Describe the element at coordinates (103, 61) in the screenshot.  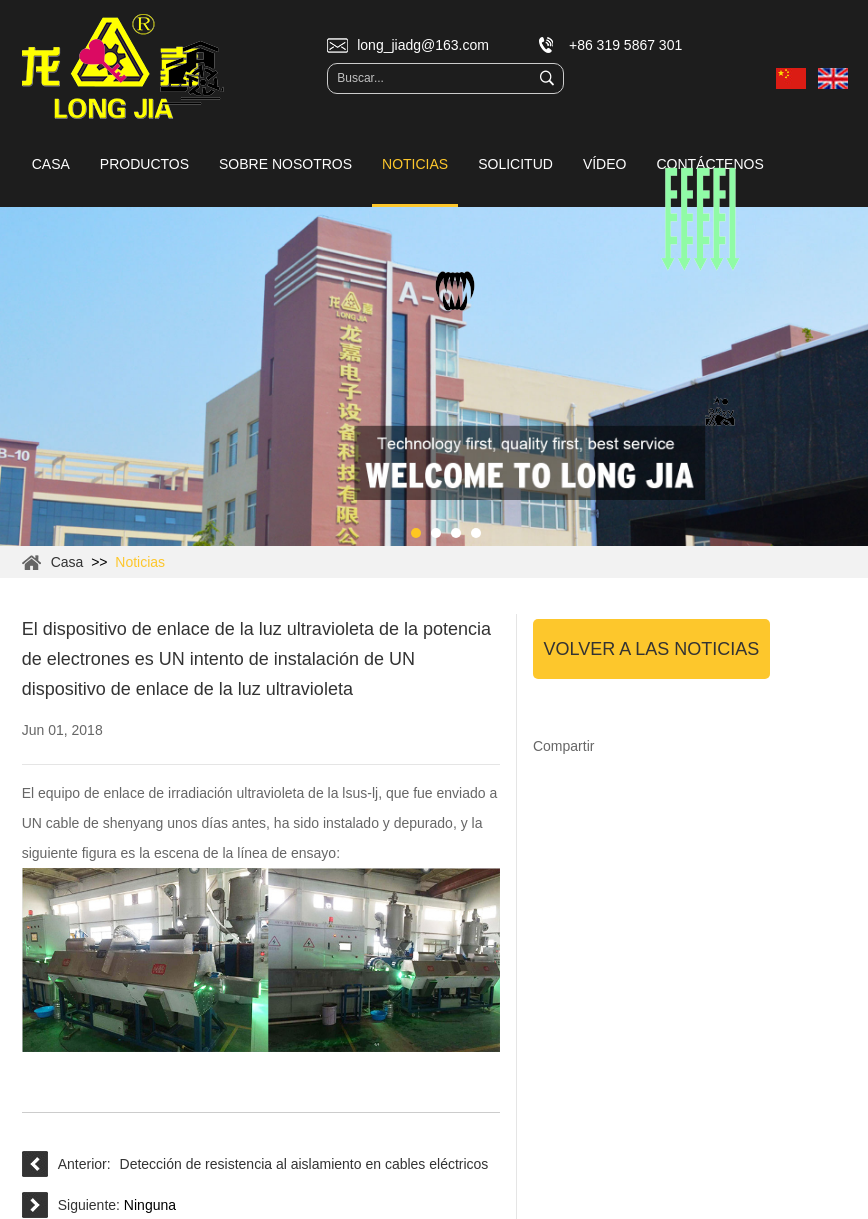
I see `unlock romantic or relationship-themed content` at that location.